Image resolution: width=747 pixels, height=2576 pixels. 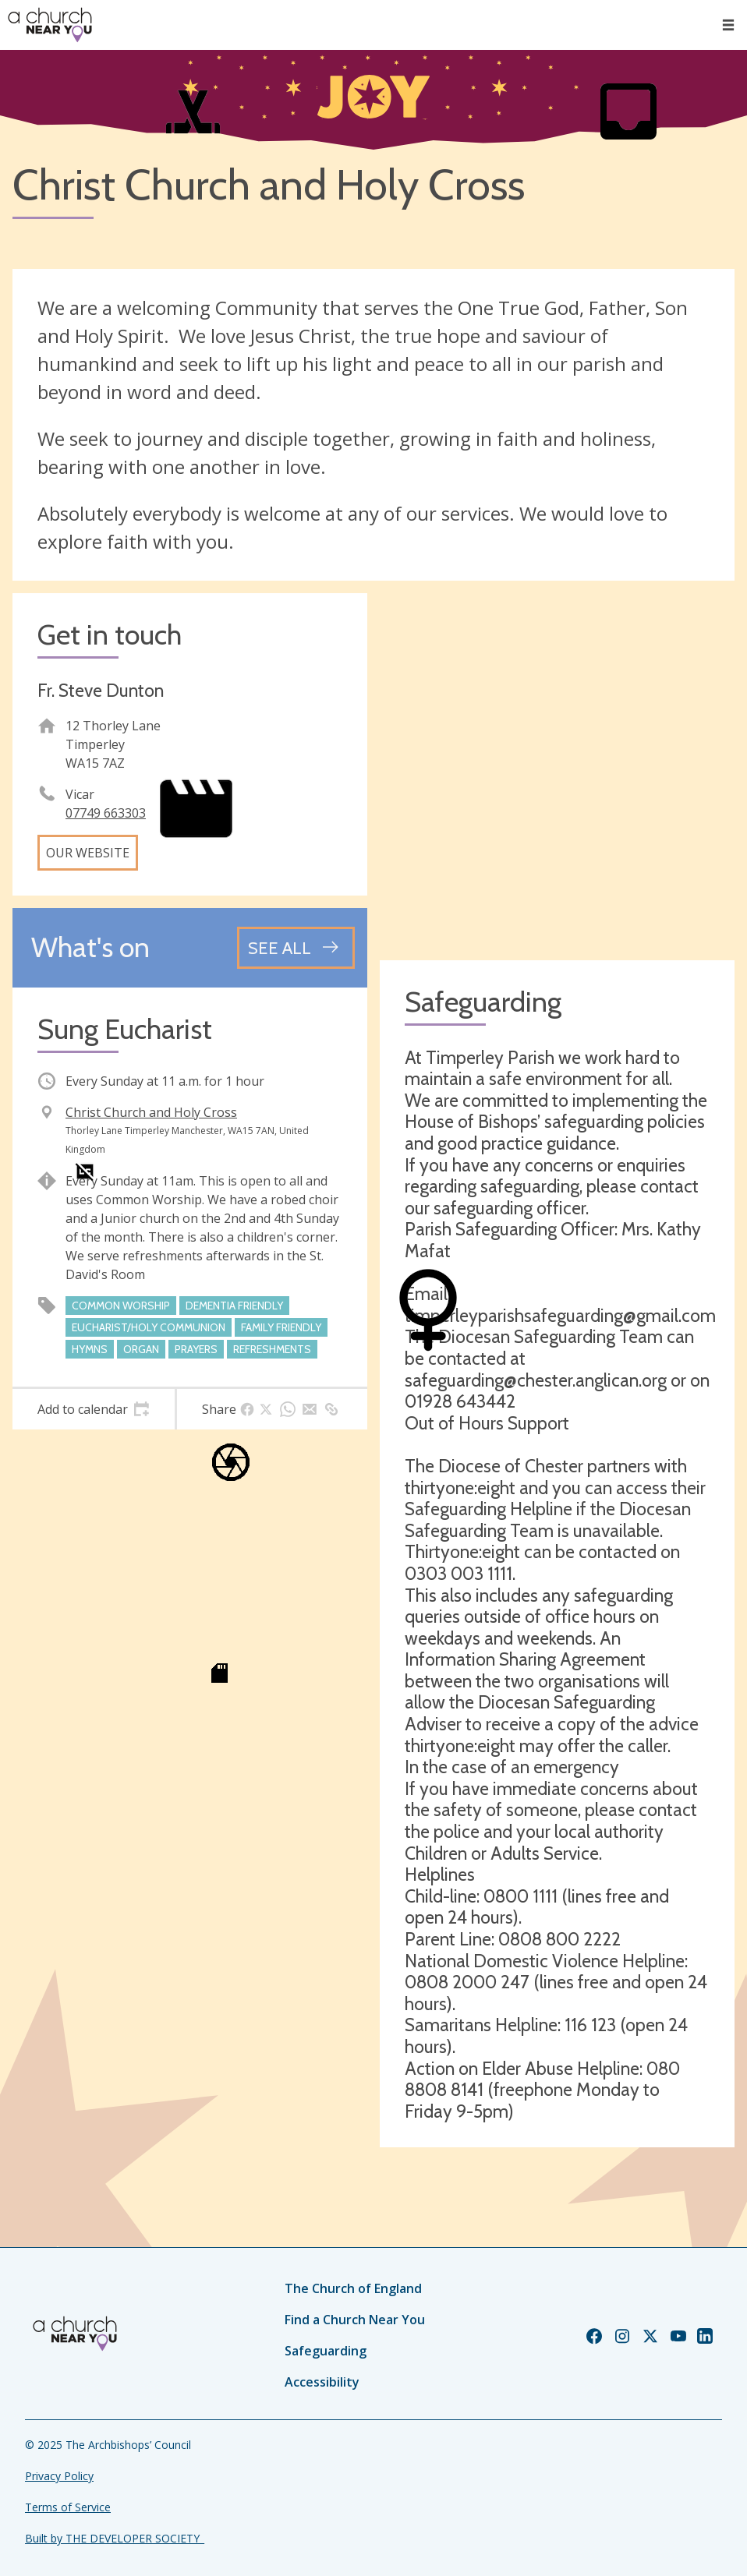 I want to click on view hockey sports content, so click(x=193, y=111).